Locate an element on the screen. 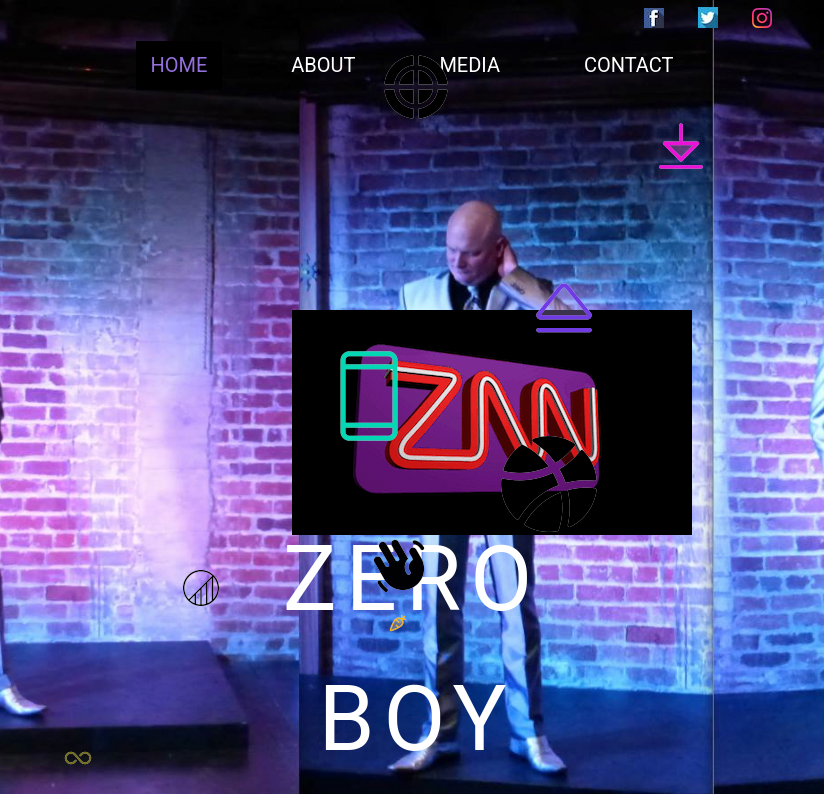 The image size is (824, 794). indicates mobile device or smartphone is located at coordinates (369, 396).